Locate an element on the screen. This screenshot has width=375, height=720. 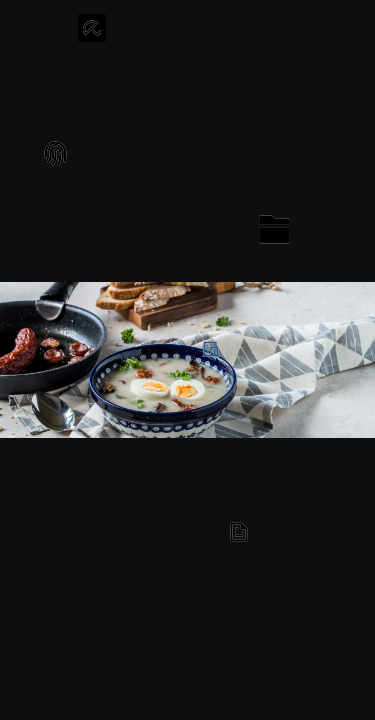
open avira antivirus software is located at coordinates (92, 28).